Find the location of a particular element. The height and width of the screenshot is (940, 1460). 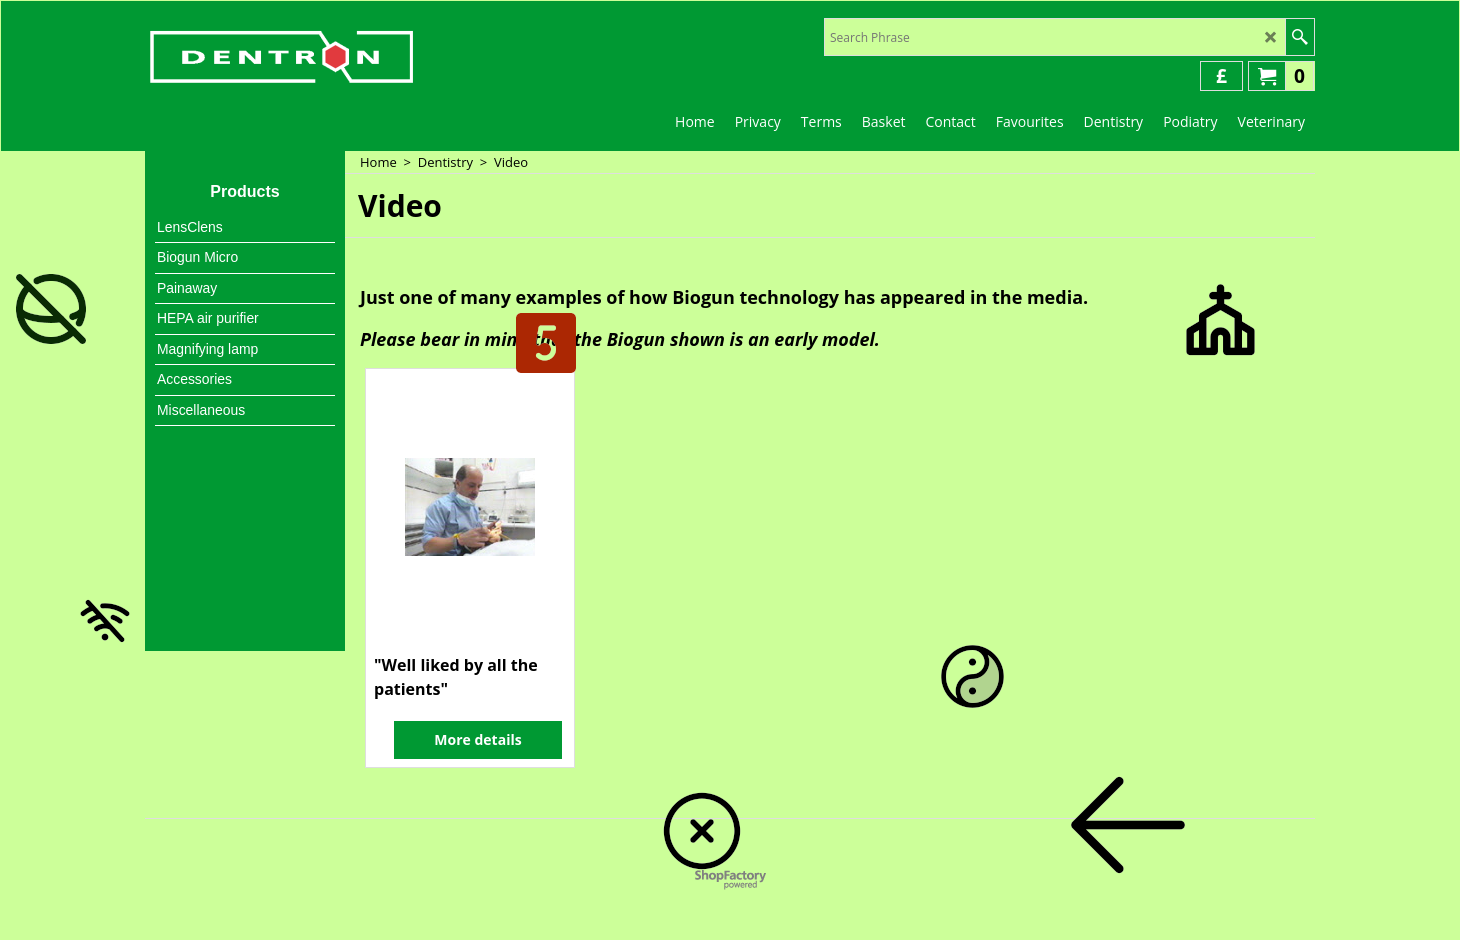

disable 3D or spherical view mode is located at coordinates (51, 309).